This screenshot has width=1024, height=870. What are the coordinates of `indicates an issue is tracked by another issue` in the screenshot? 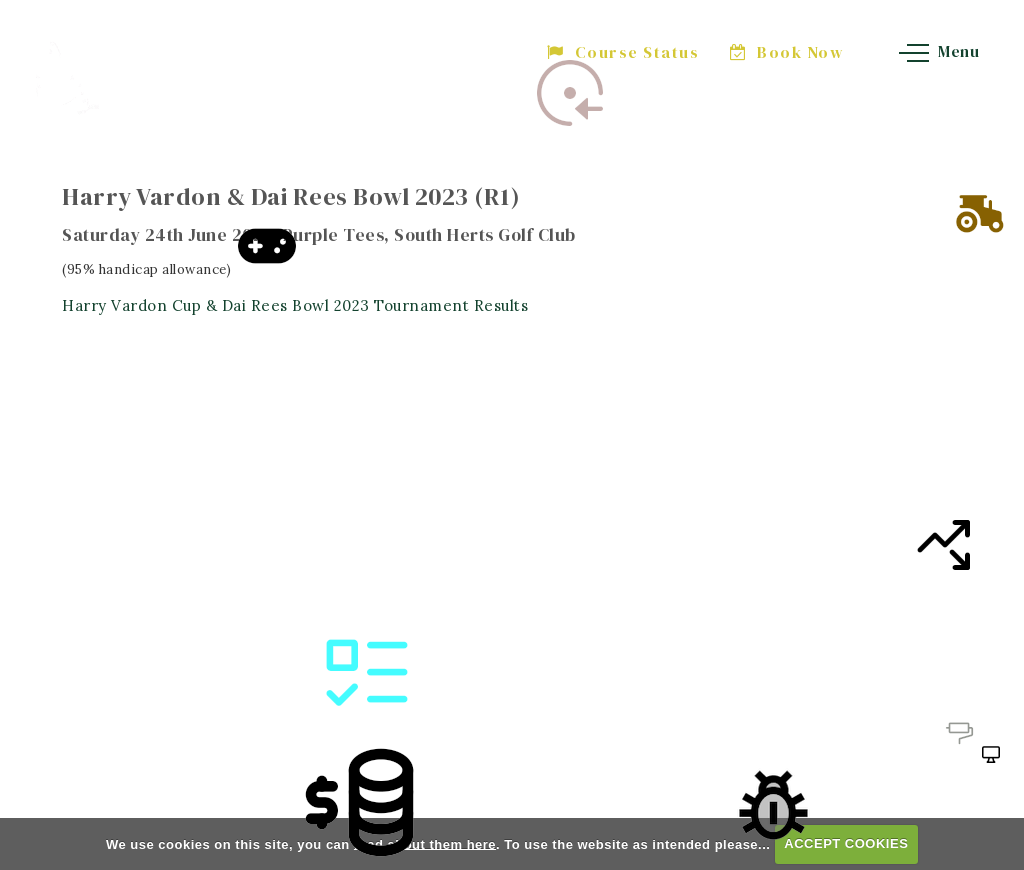 It's located at (570, 93).